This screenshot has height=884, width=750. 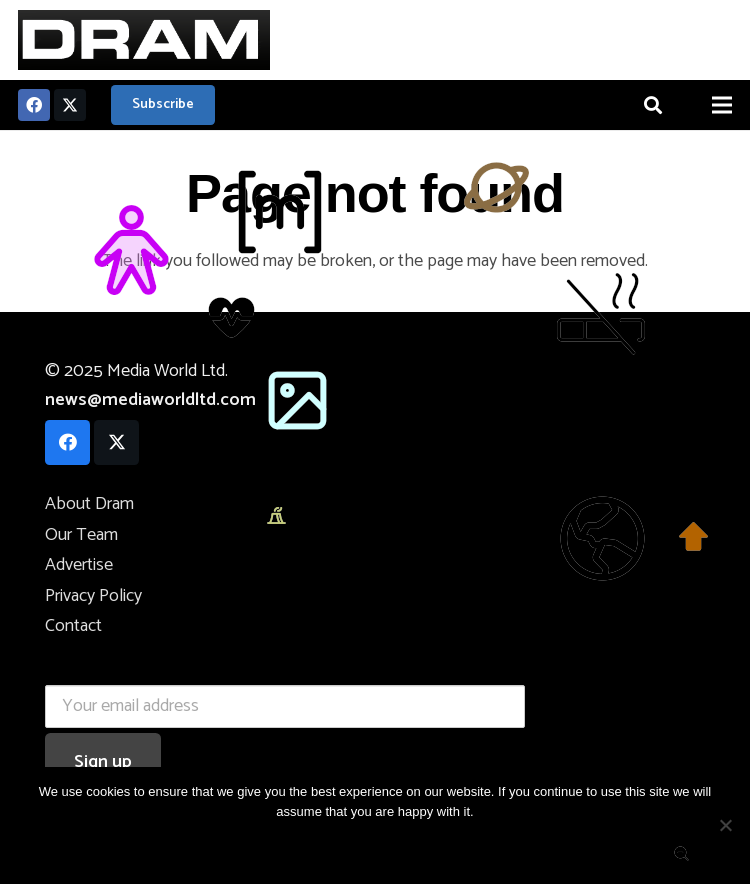 What do you see at coordinates (601, 317) in the screenshot?
I see `indicates a no smoking zone` at bounding box center [601, 317].